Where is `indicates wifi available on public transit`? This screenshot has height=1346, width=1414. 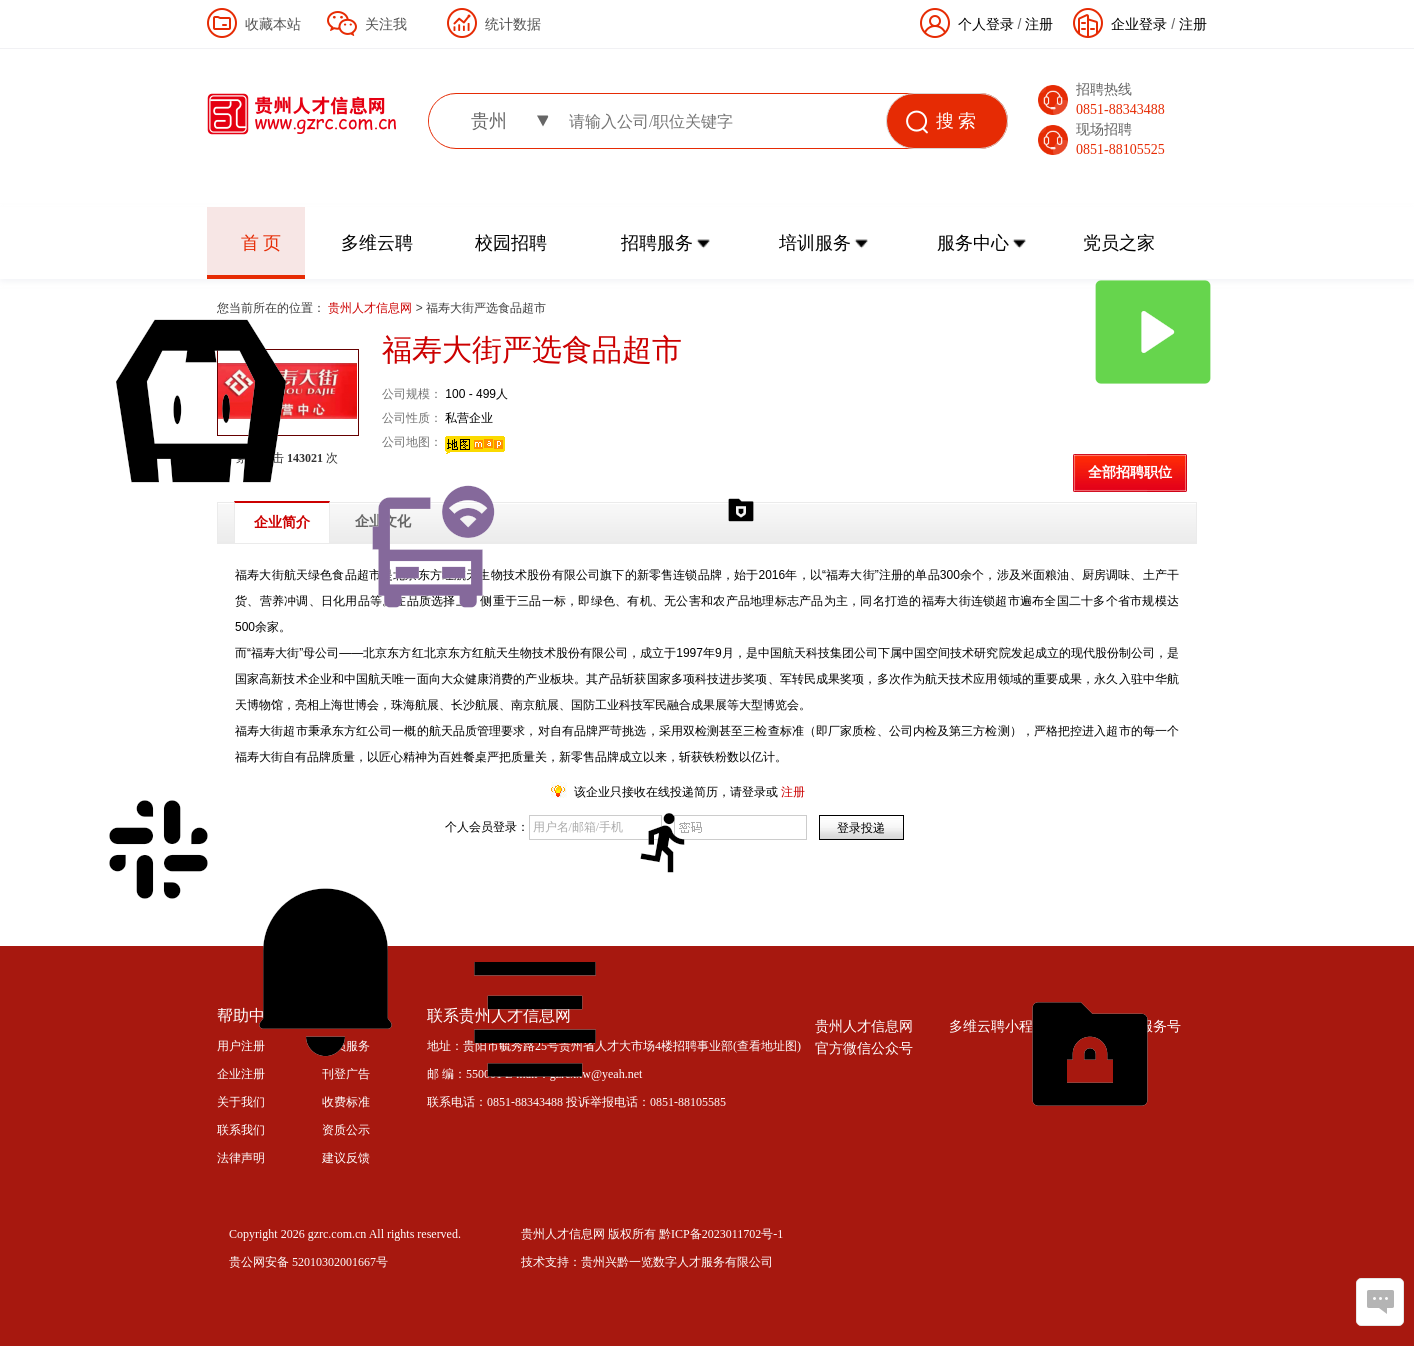
indicates wifi available on public transit is located at coordinates (430, 549).